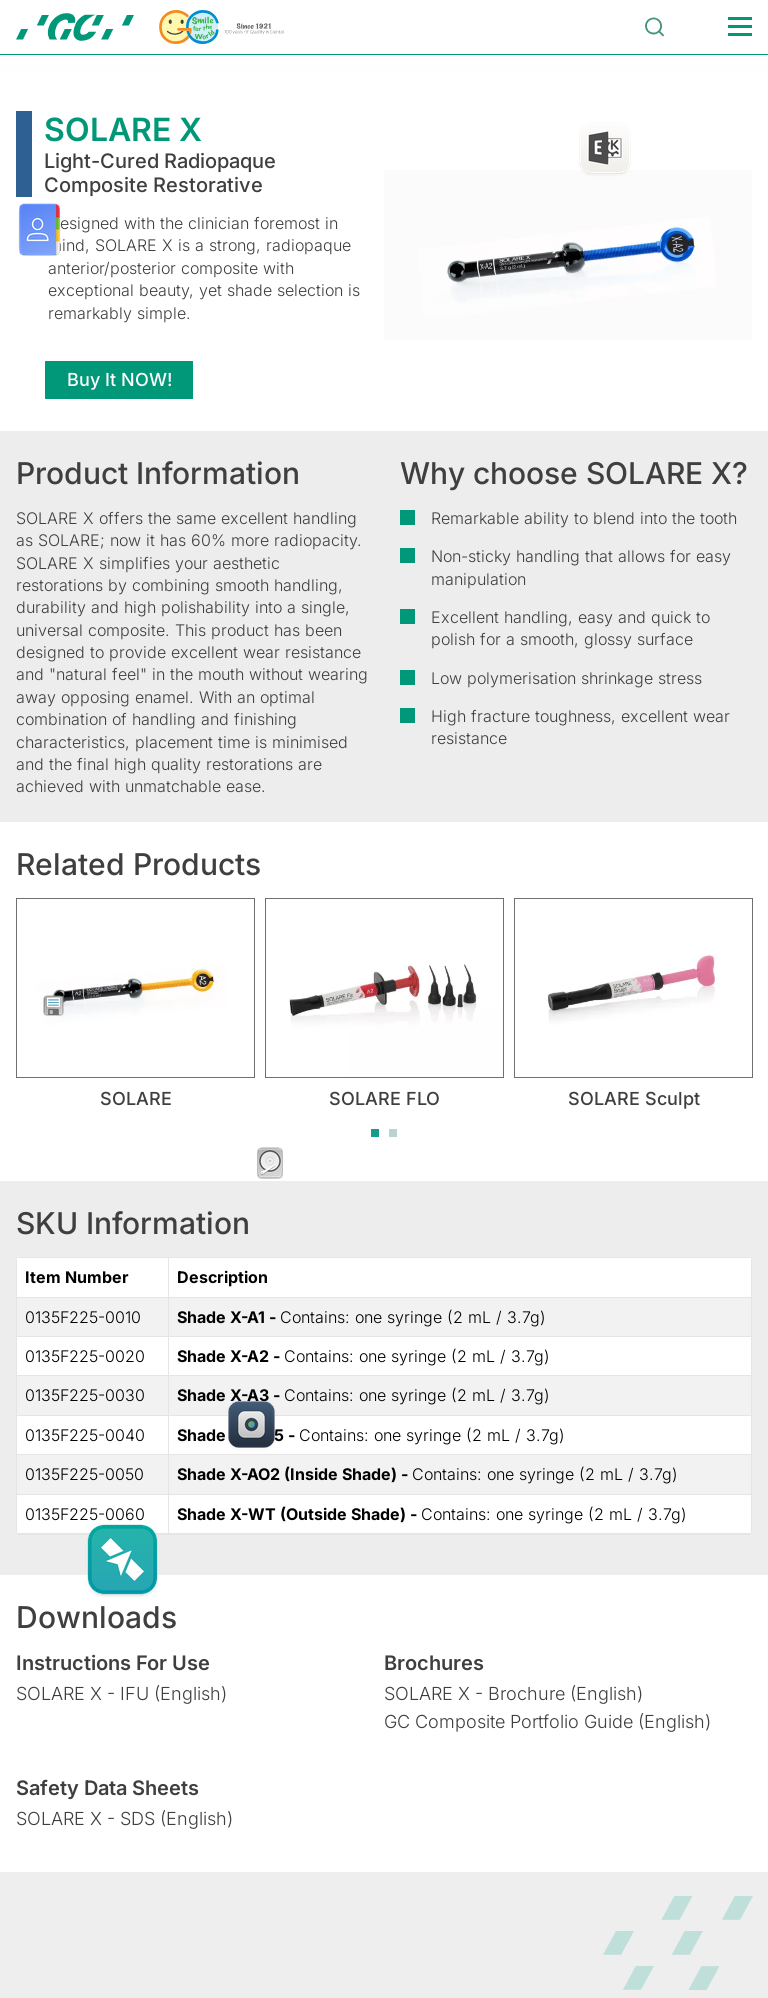 The height and width of the screenshot is (1998, 768). Describe the element at coordinates (251, 1424) in the screenshot. I see `open fondo wallpaper app` at that location.